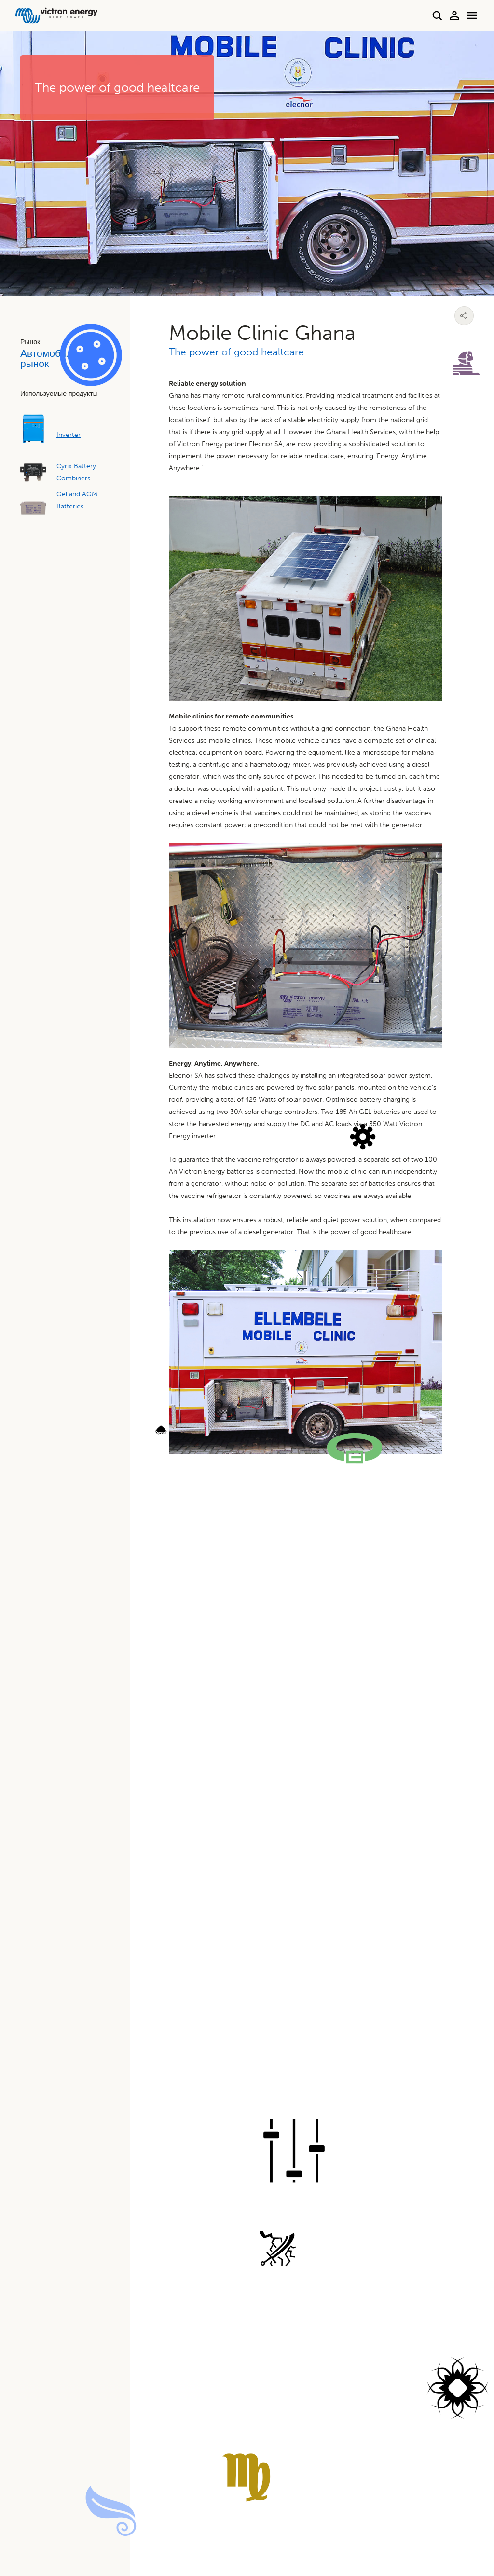  What do you see at coordinates (247, 2477) in the screenshot?
I see `indicates virgo zodiac sign` at bounding box center [247, 2477].